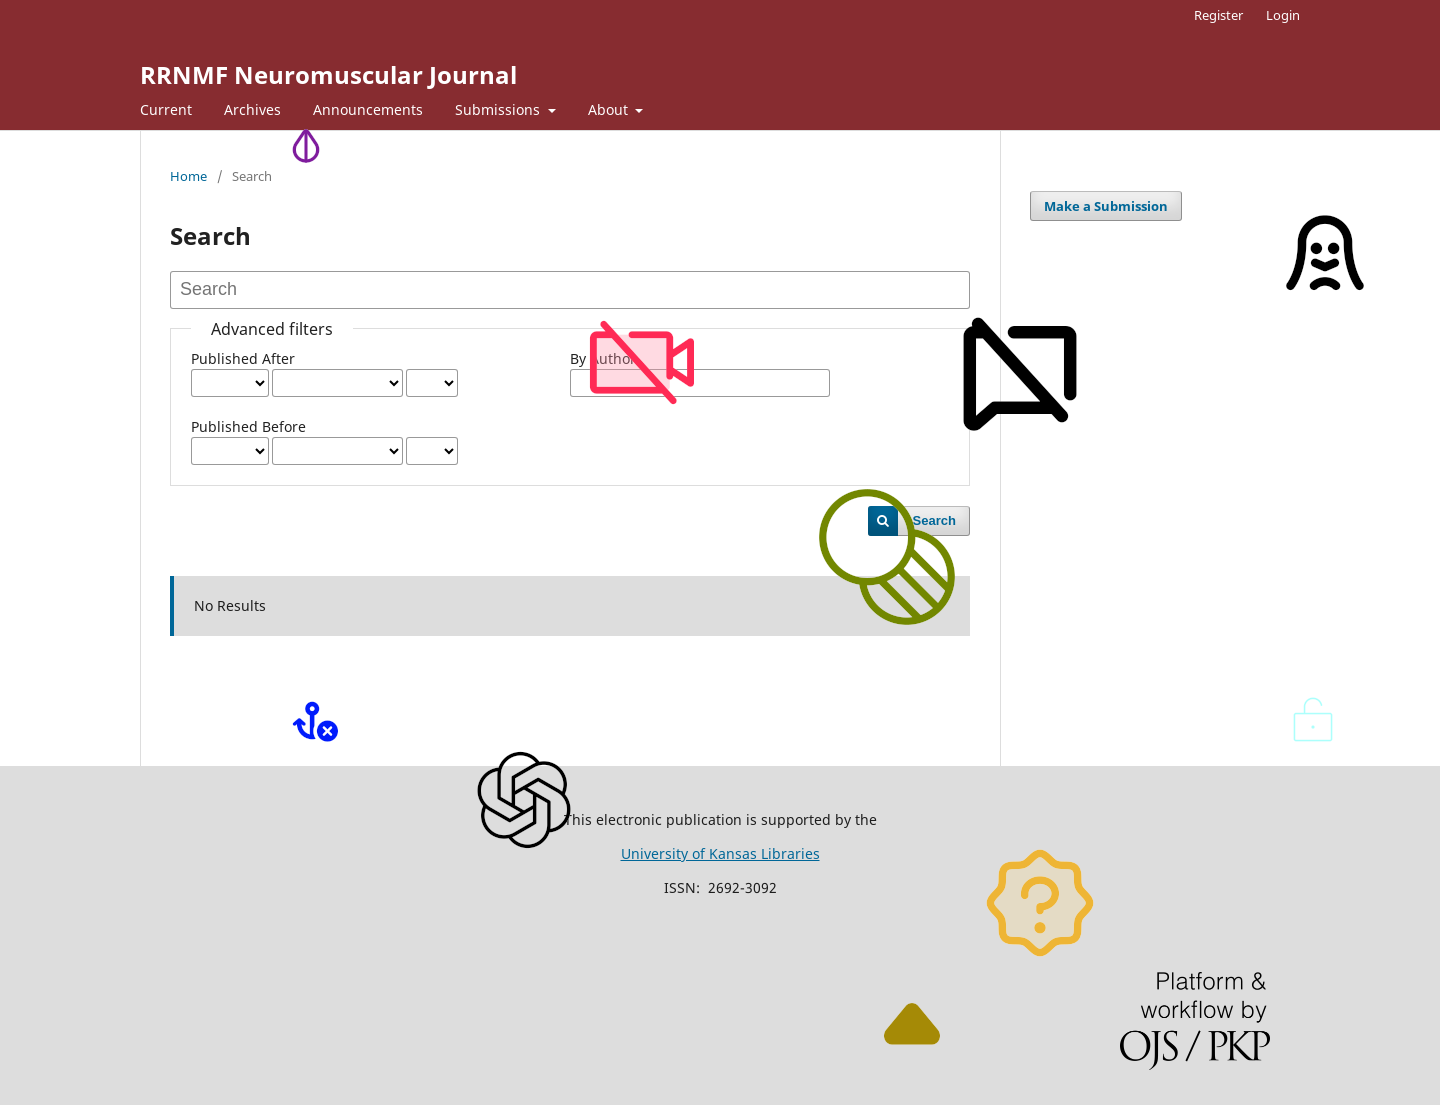 The width and height of the screenshot is (1440, 1105). I want to click on access OpenAI services or ChatGPT, so click(524, 800).